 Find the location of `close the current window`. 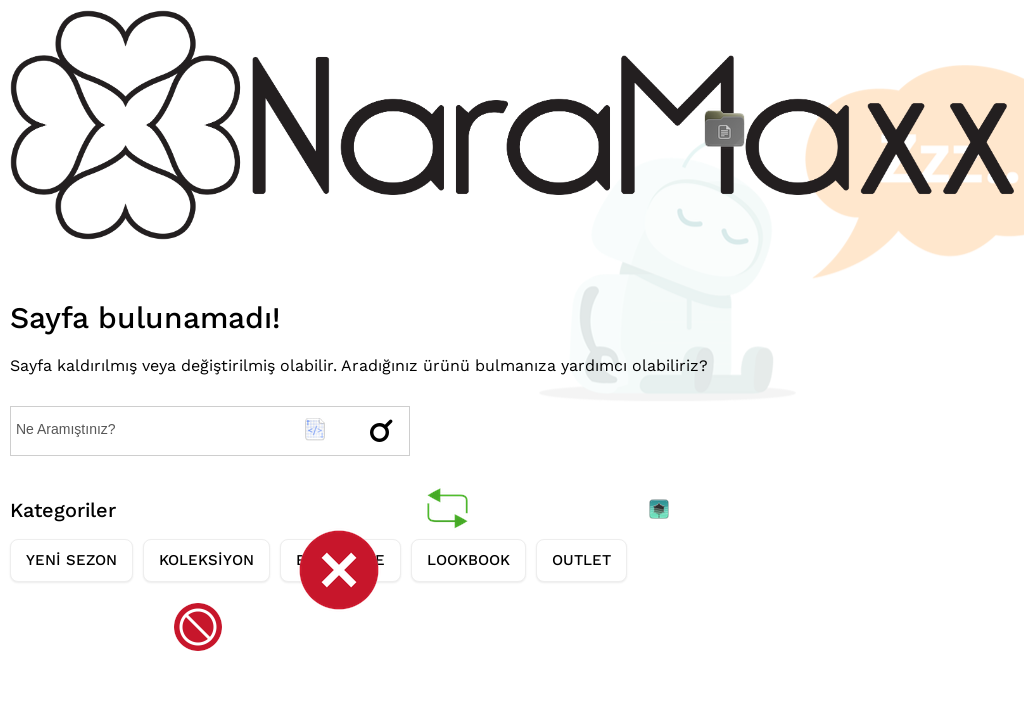

close the current window is located at coordinates (339, 570).